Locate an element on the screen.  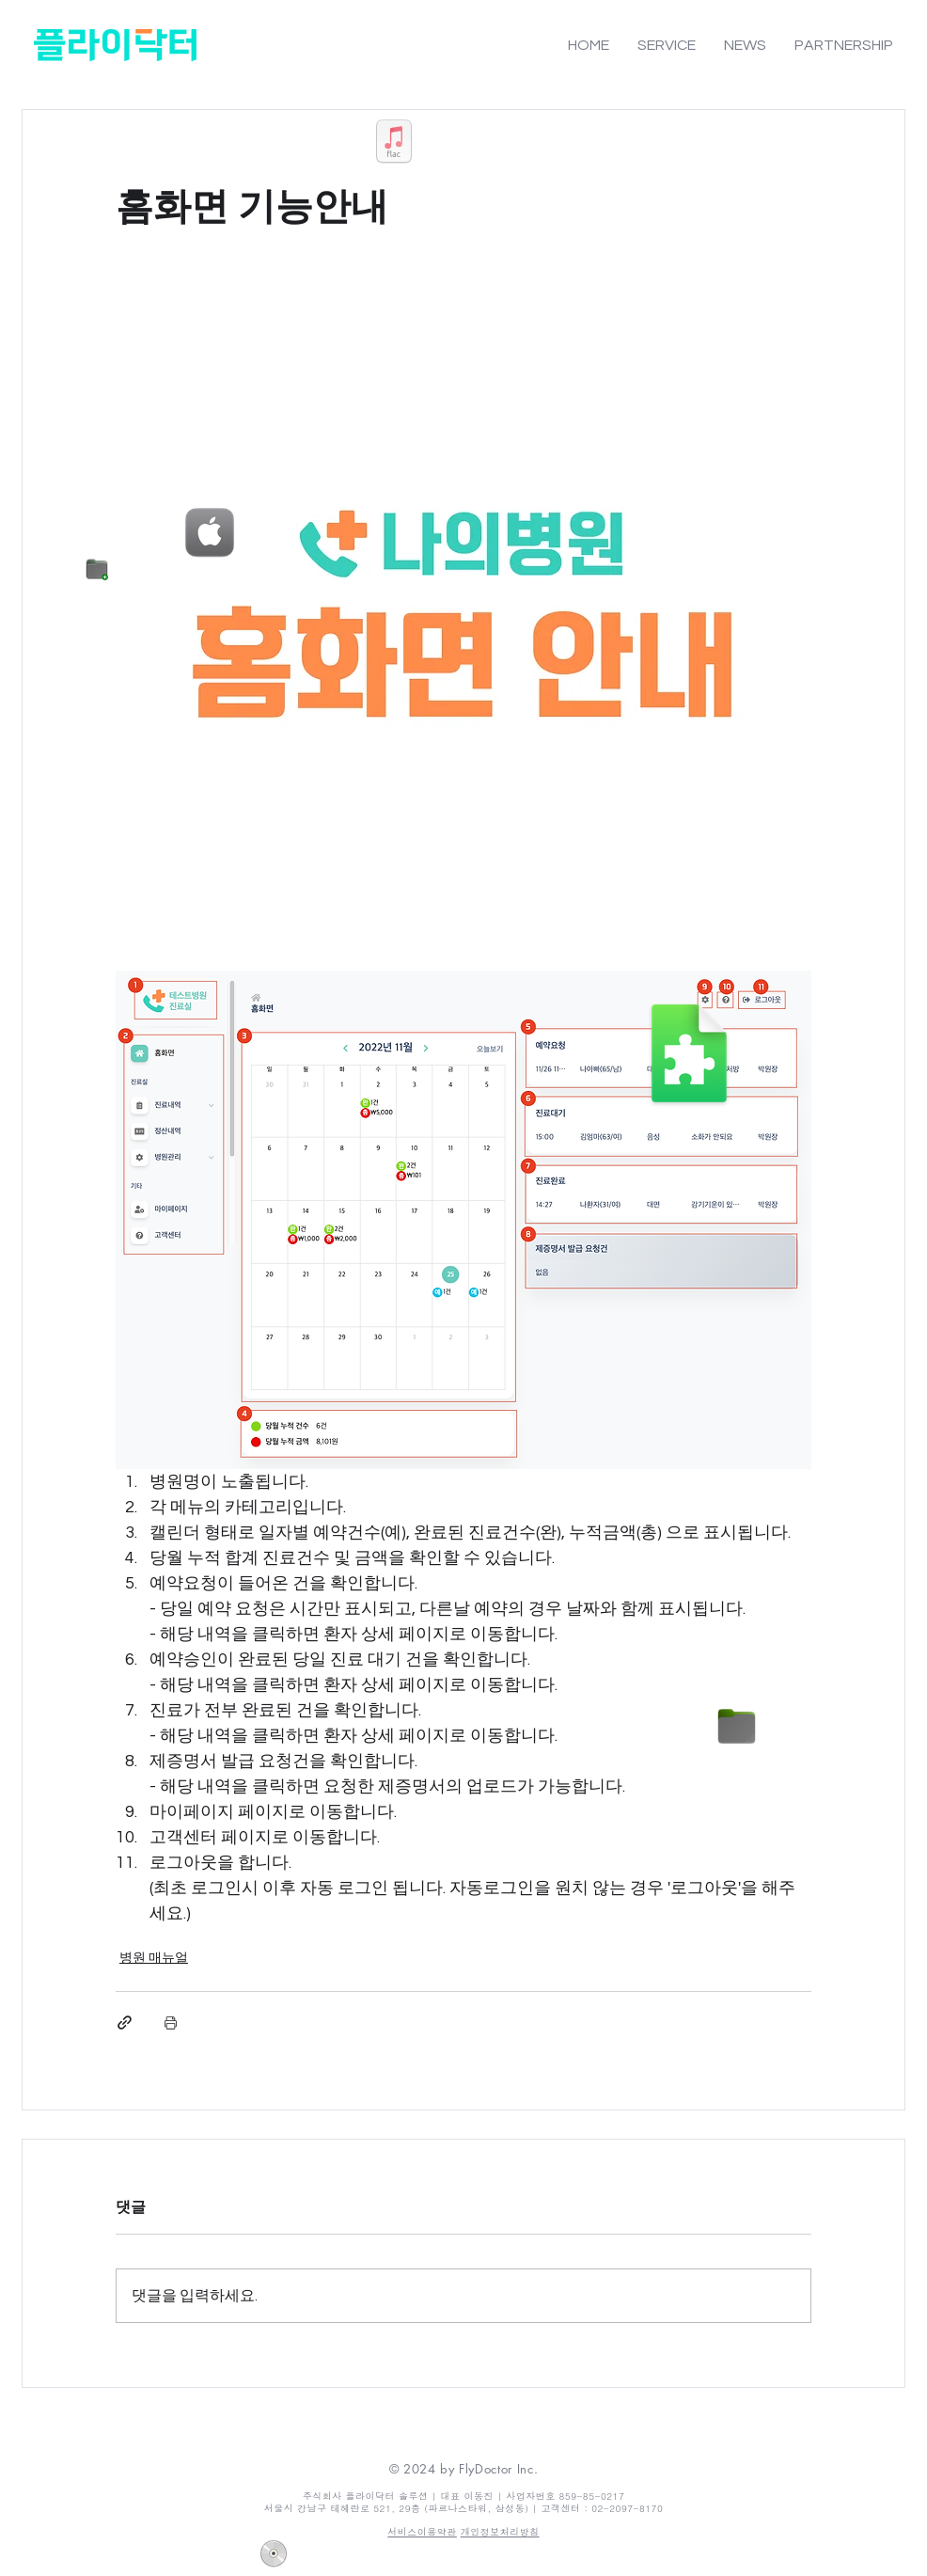
access cd/dvd drive is located at coordinates (274, 2553).